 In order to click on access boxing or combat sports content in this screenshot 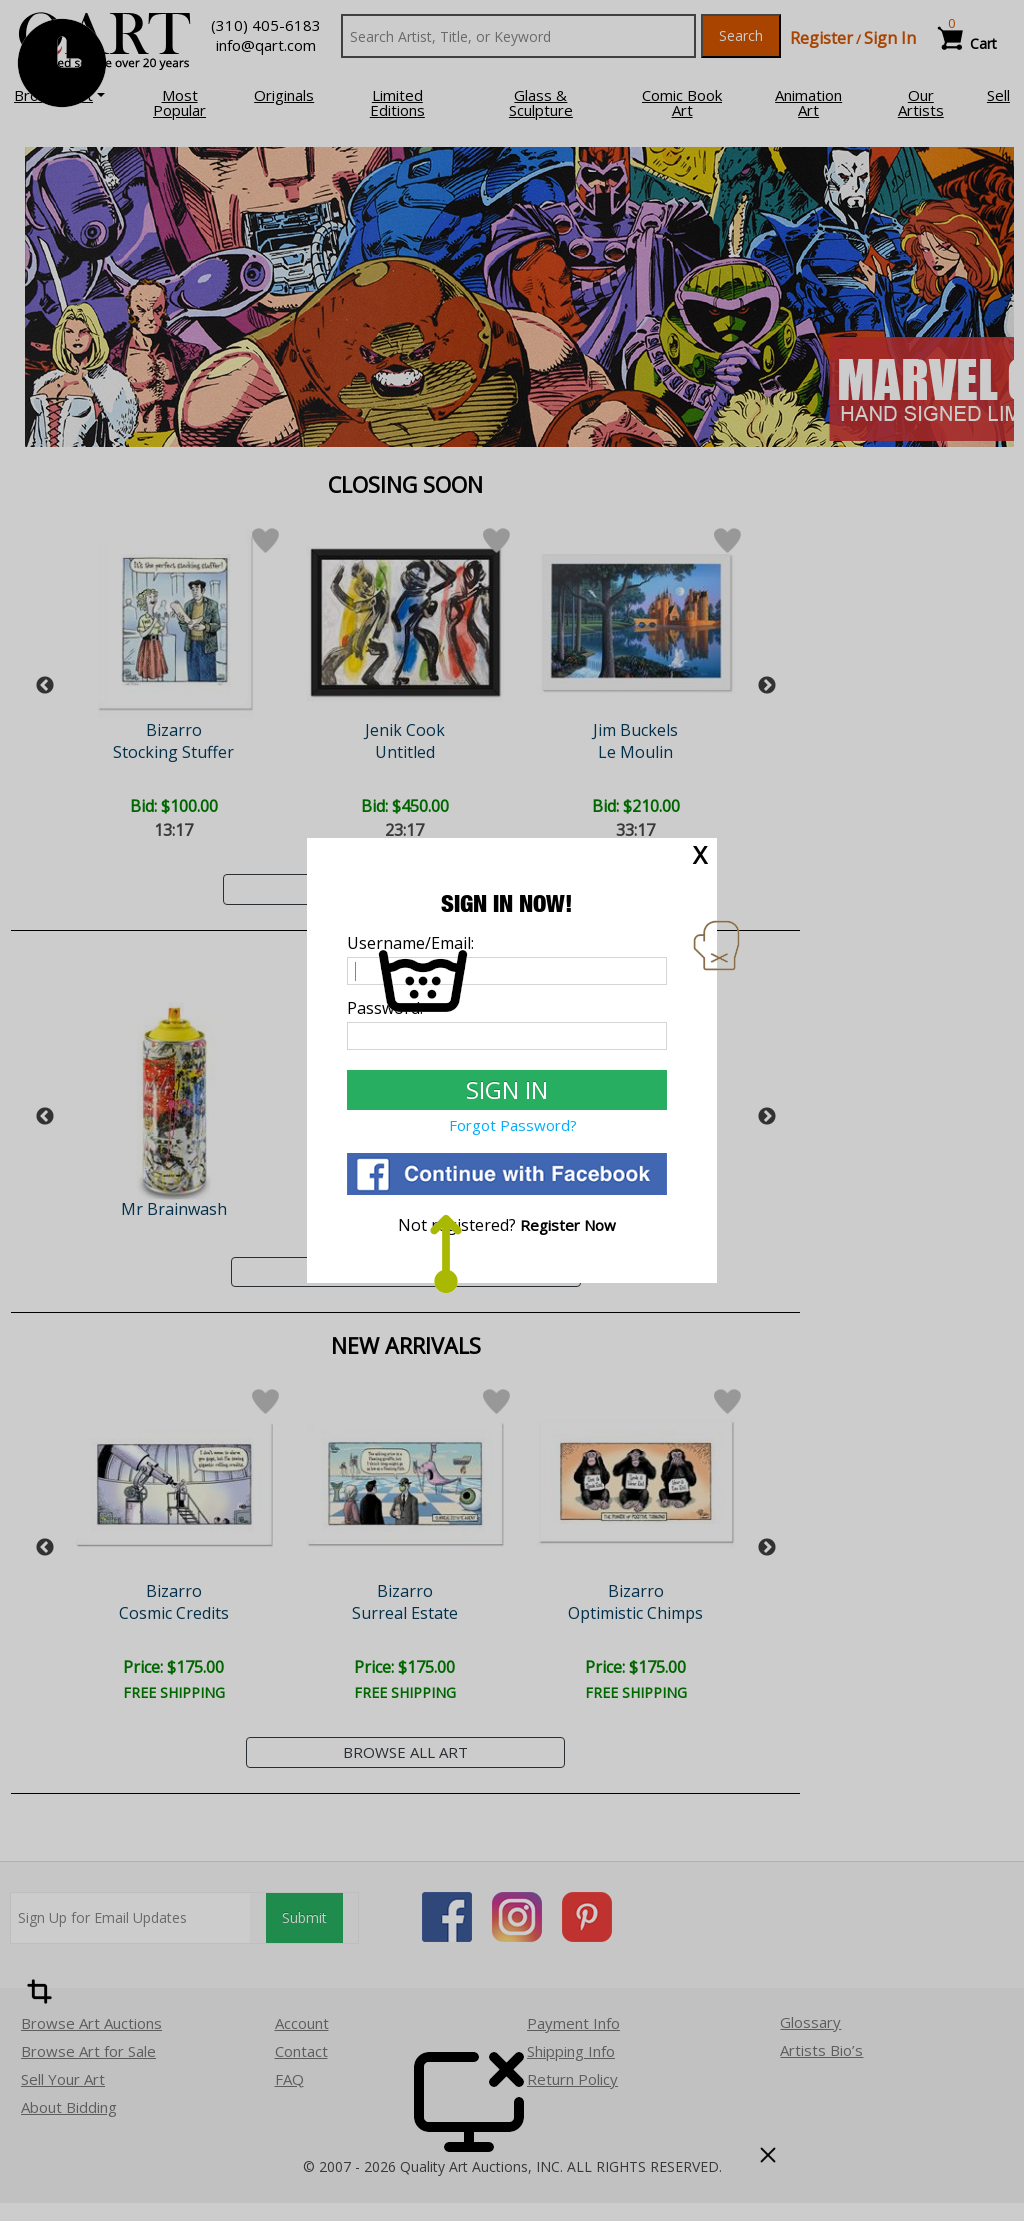, I will do `click(717, 946)`.